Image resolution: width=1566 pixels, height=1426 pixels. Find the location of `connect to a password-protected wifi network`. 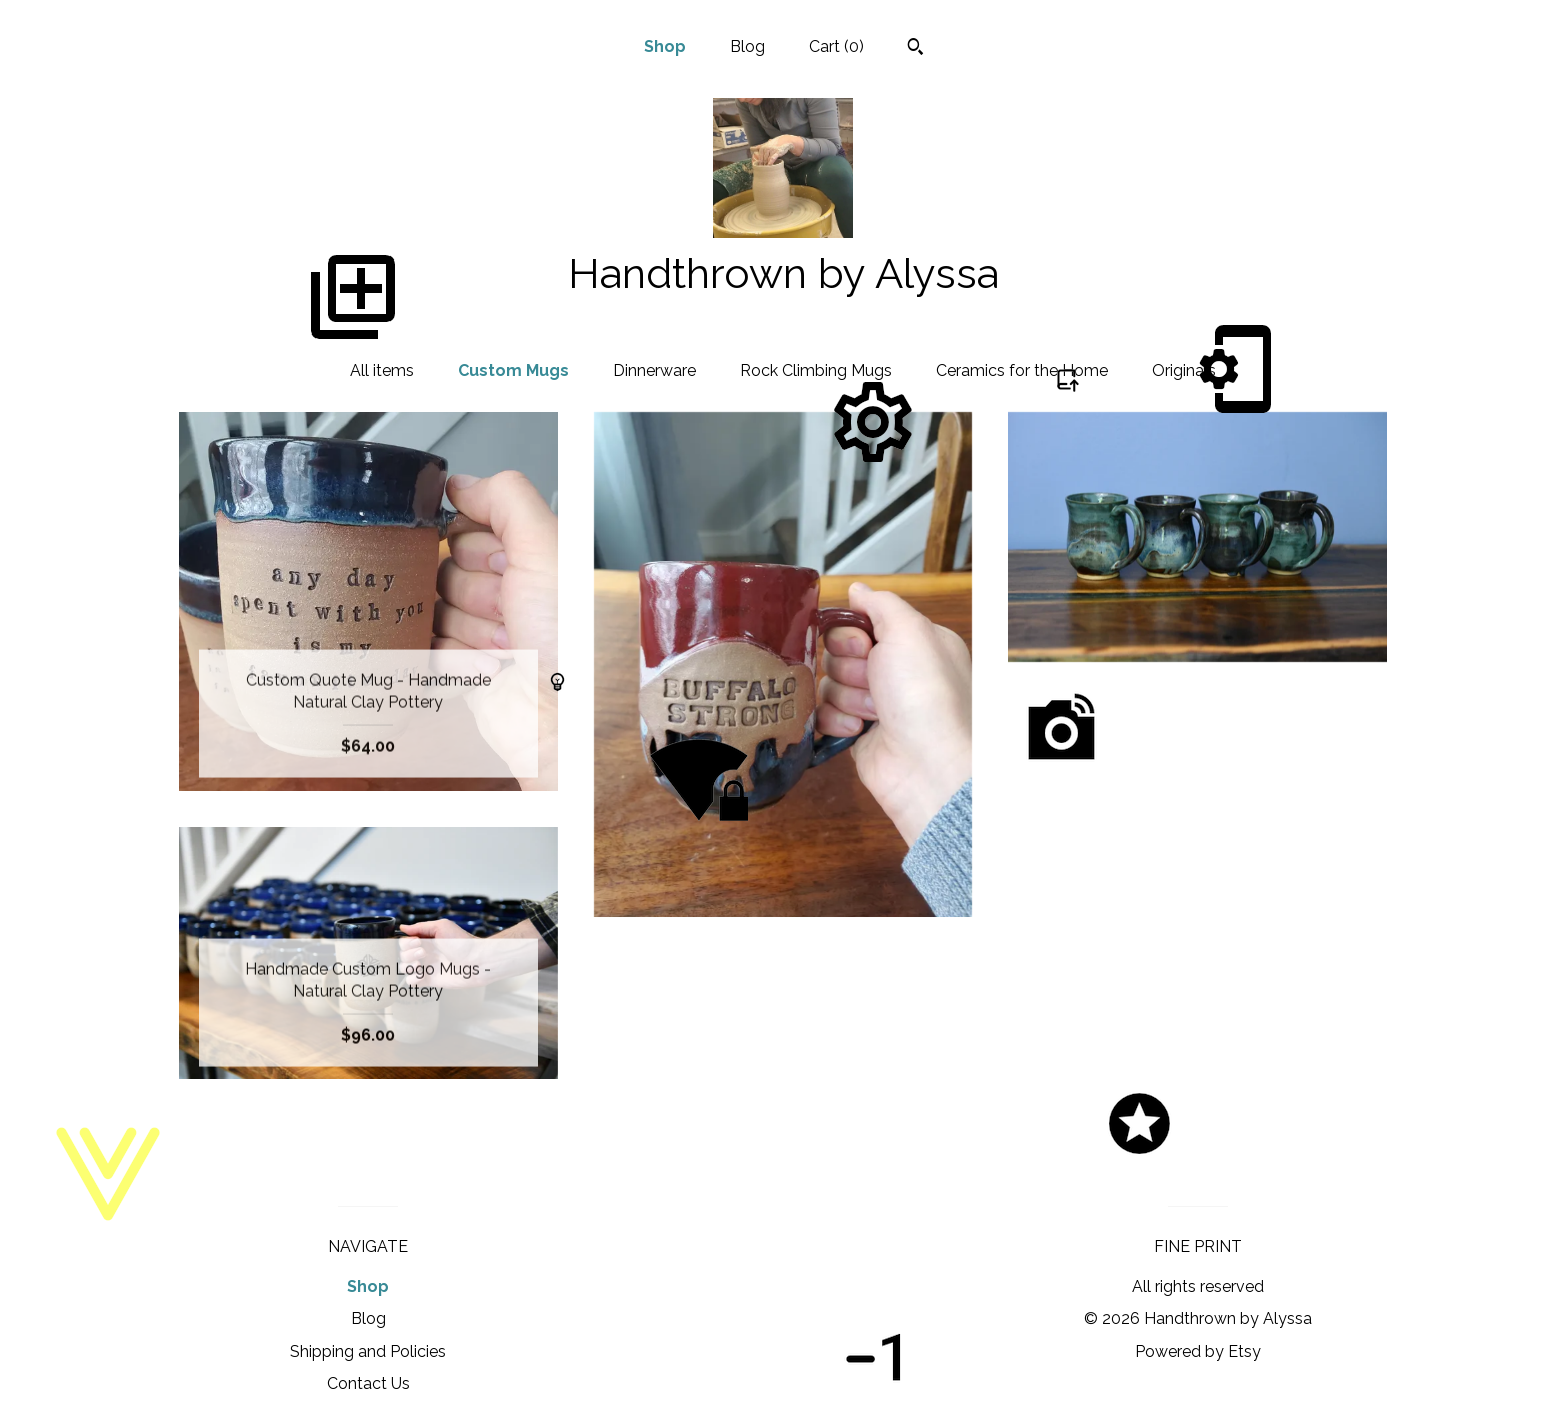

connect to a password-protected wifi network is located at coordinates (699, 780).